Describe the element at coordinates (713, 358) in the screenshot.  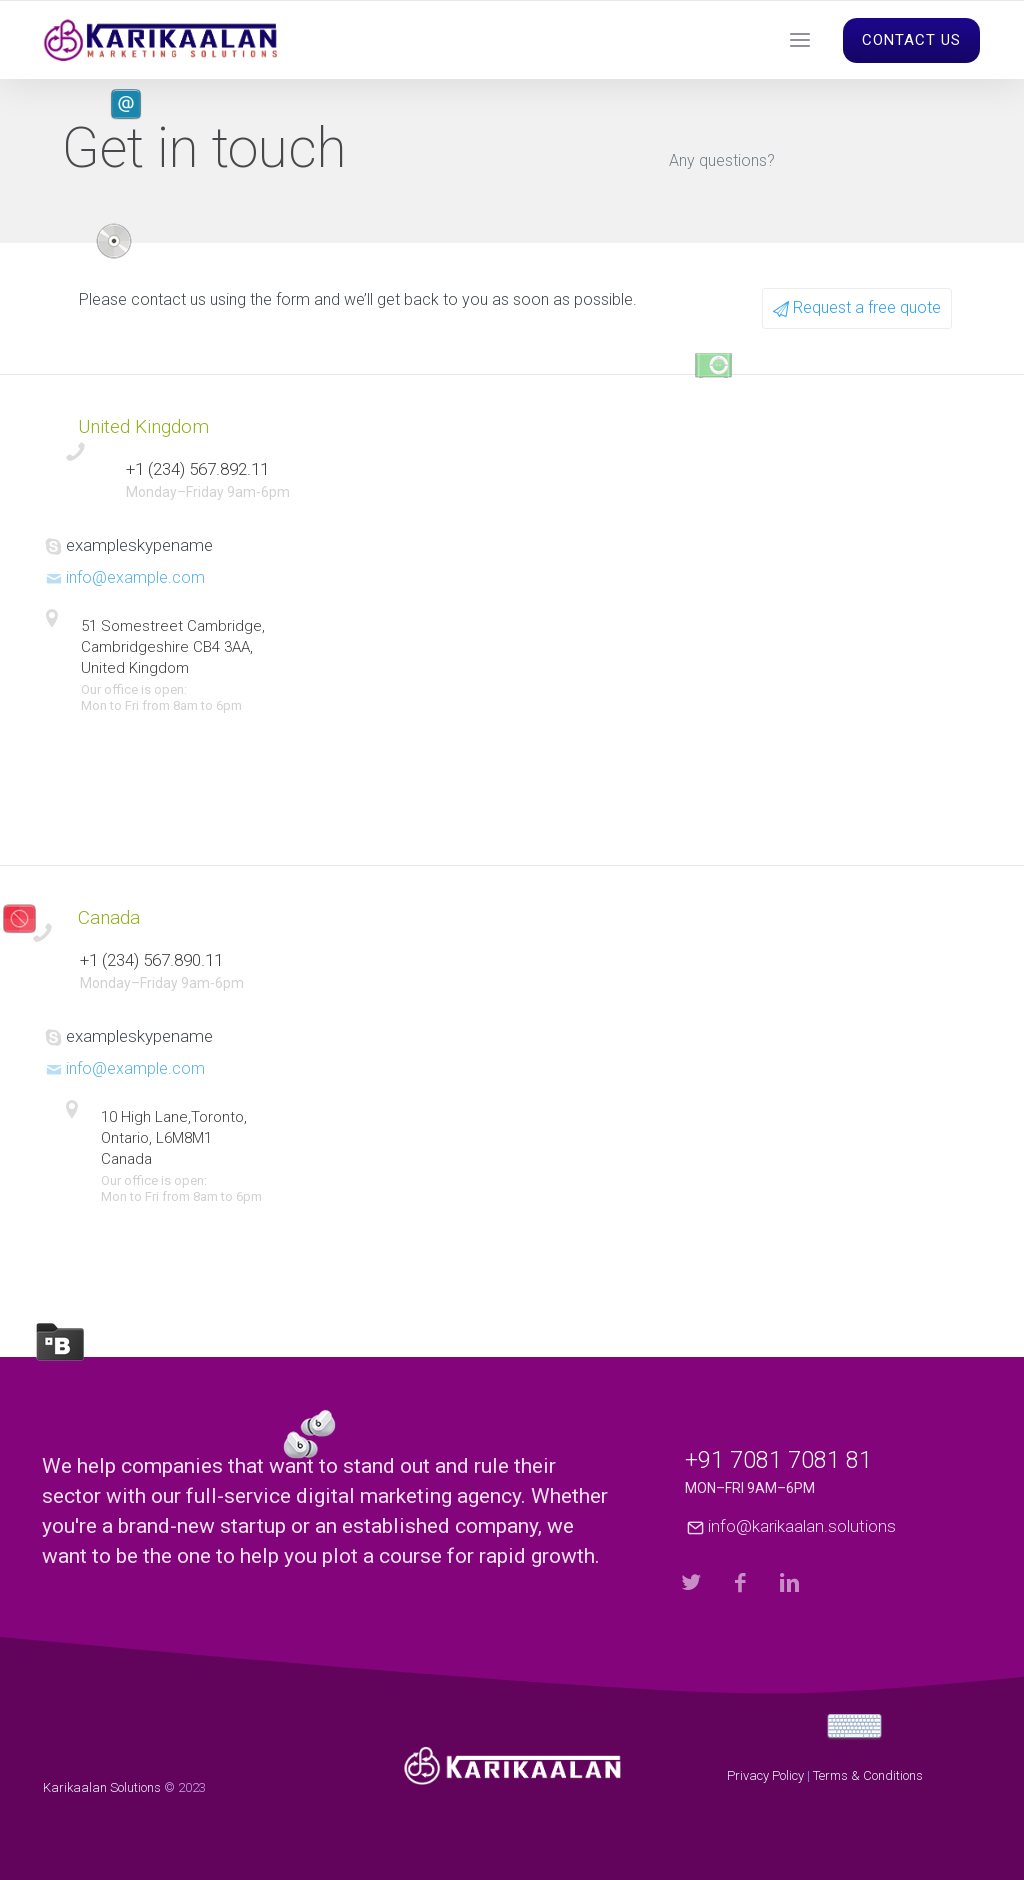
I see `iPod shuffle device connected` at that location.